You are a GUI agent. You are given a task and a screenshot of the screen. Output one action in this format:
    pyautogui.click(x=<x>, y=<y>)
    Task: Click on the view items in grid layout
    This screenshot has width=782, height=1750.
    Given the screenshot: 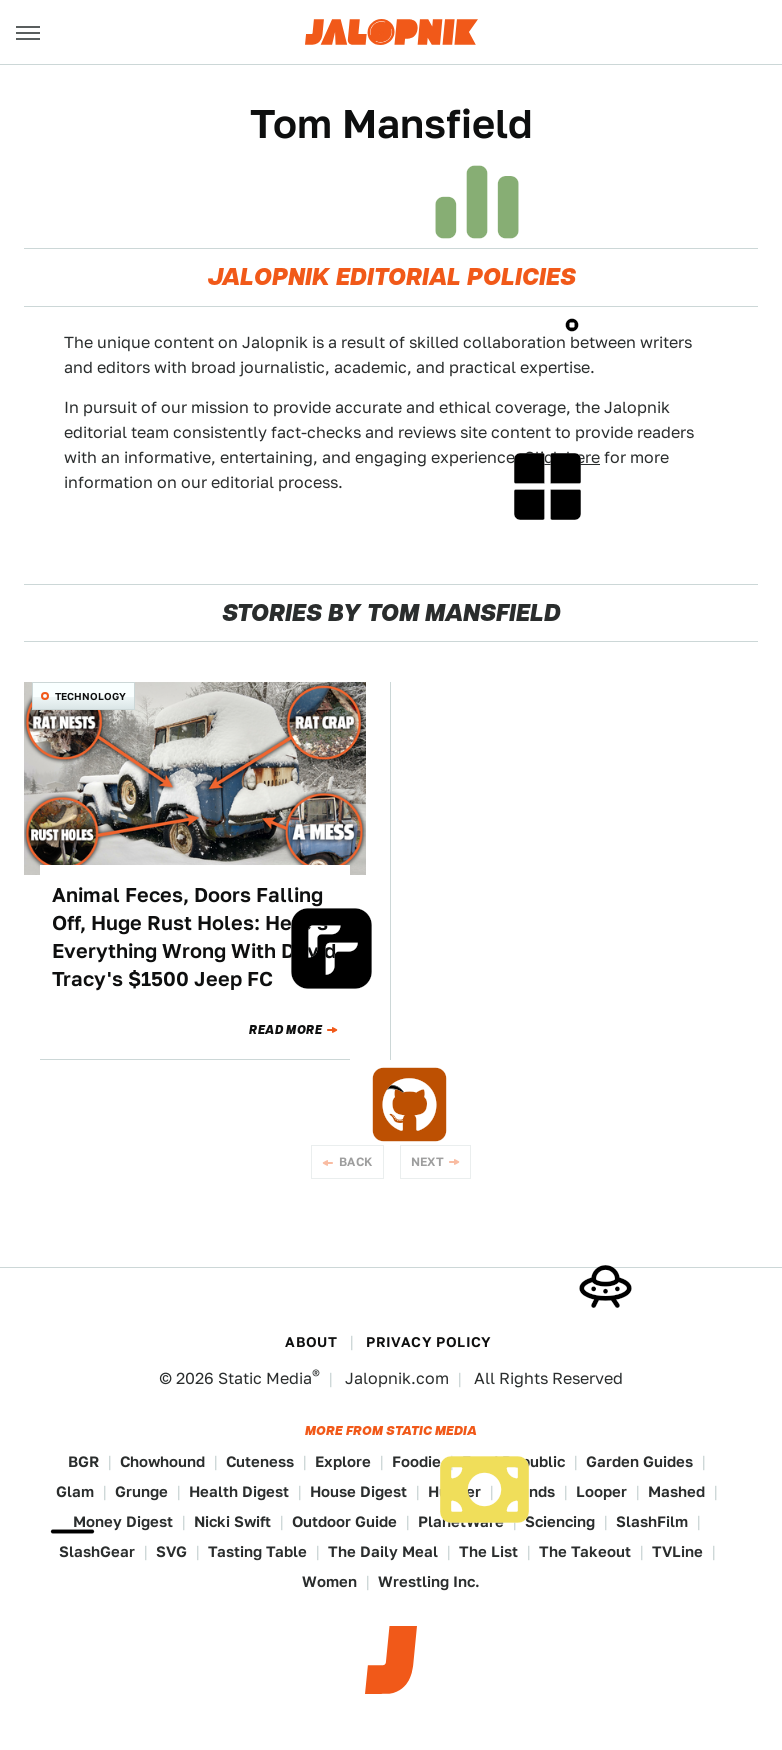 What is the action you would take?
    pyautogui.click(x=547, y=486)
    